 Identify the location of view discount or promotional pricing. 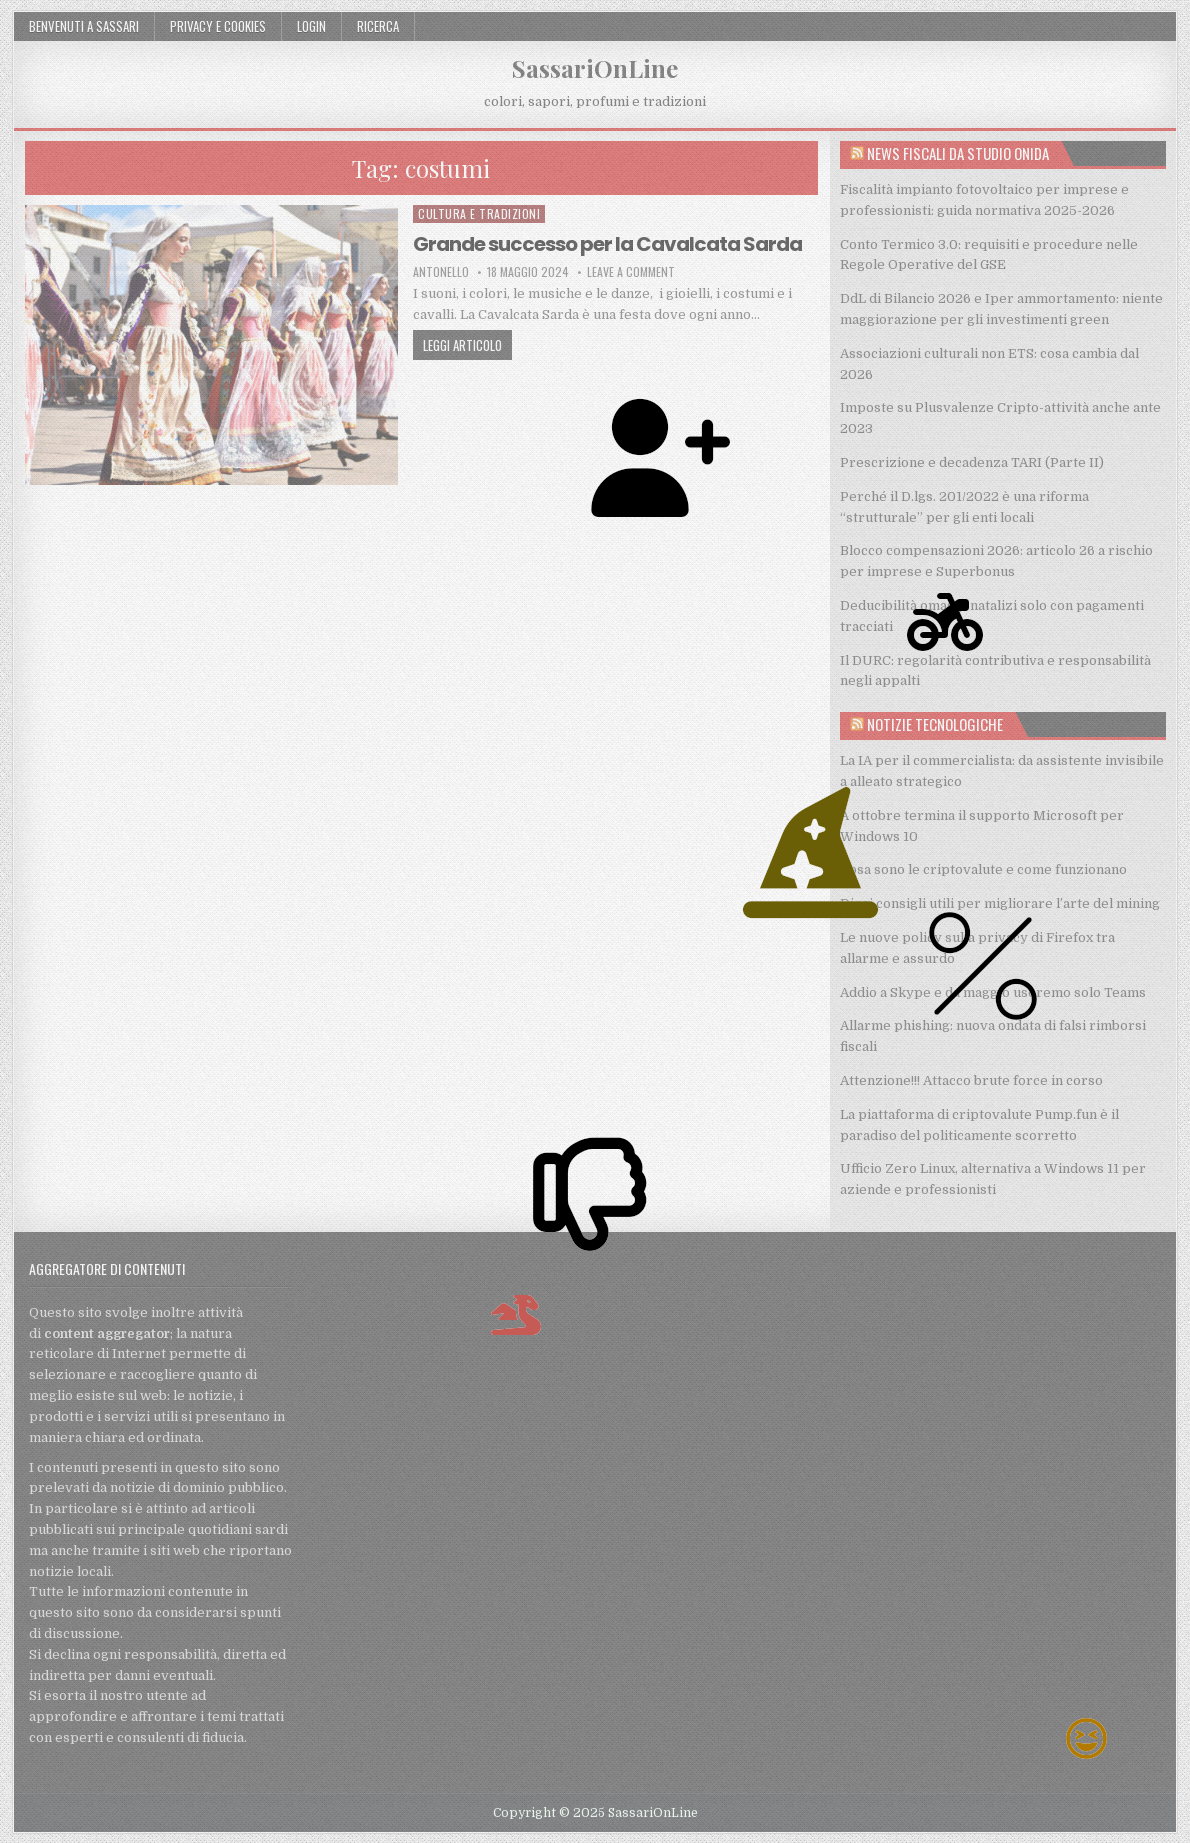
(983, 966).